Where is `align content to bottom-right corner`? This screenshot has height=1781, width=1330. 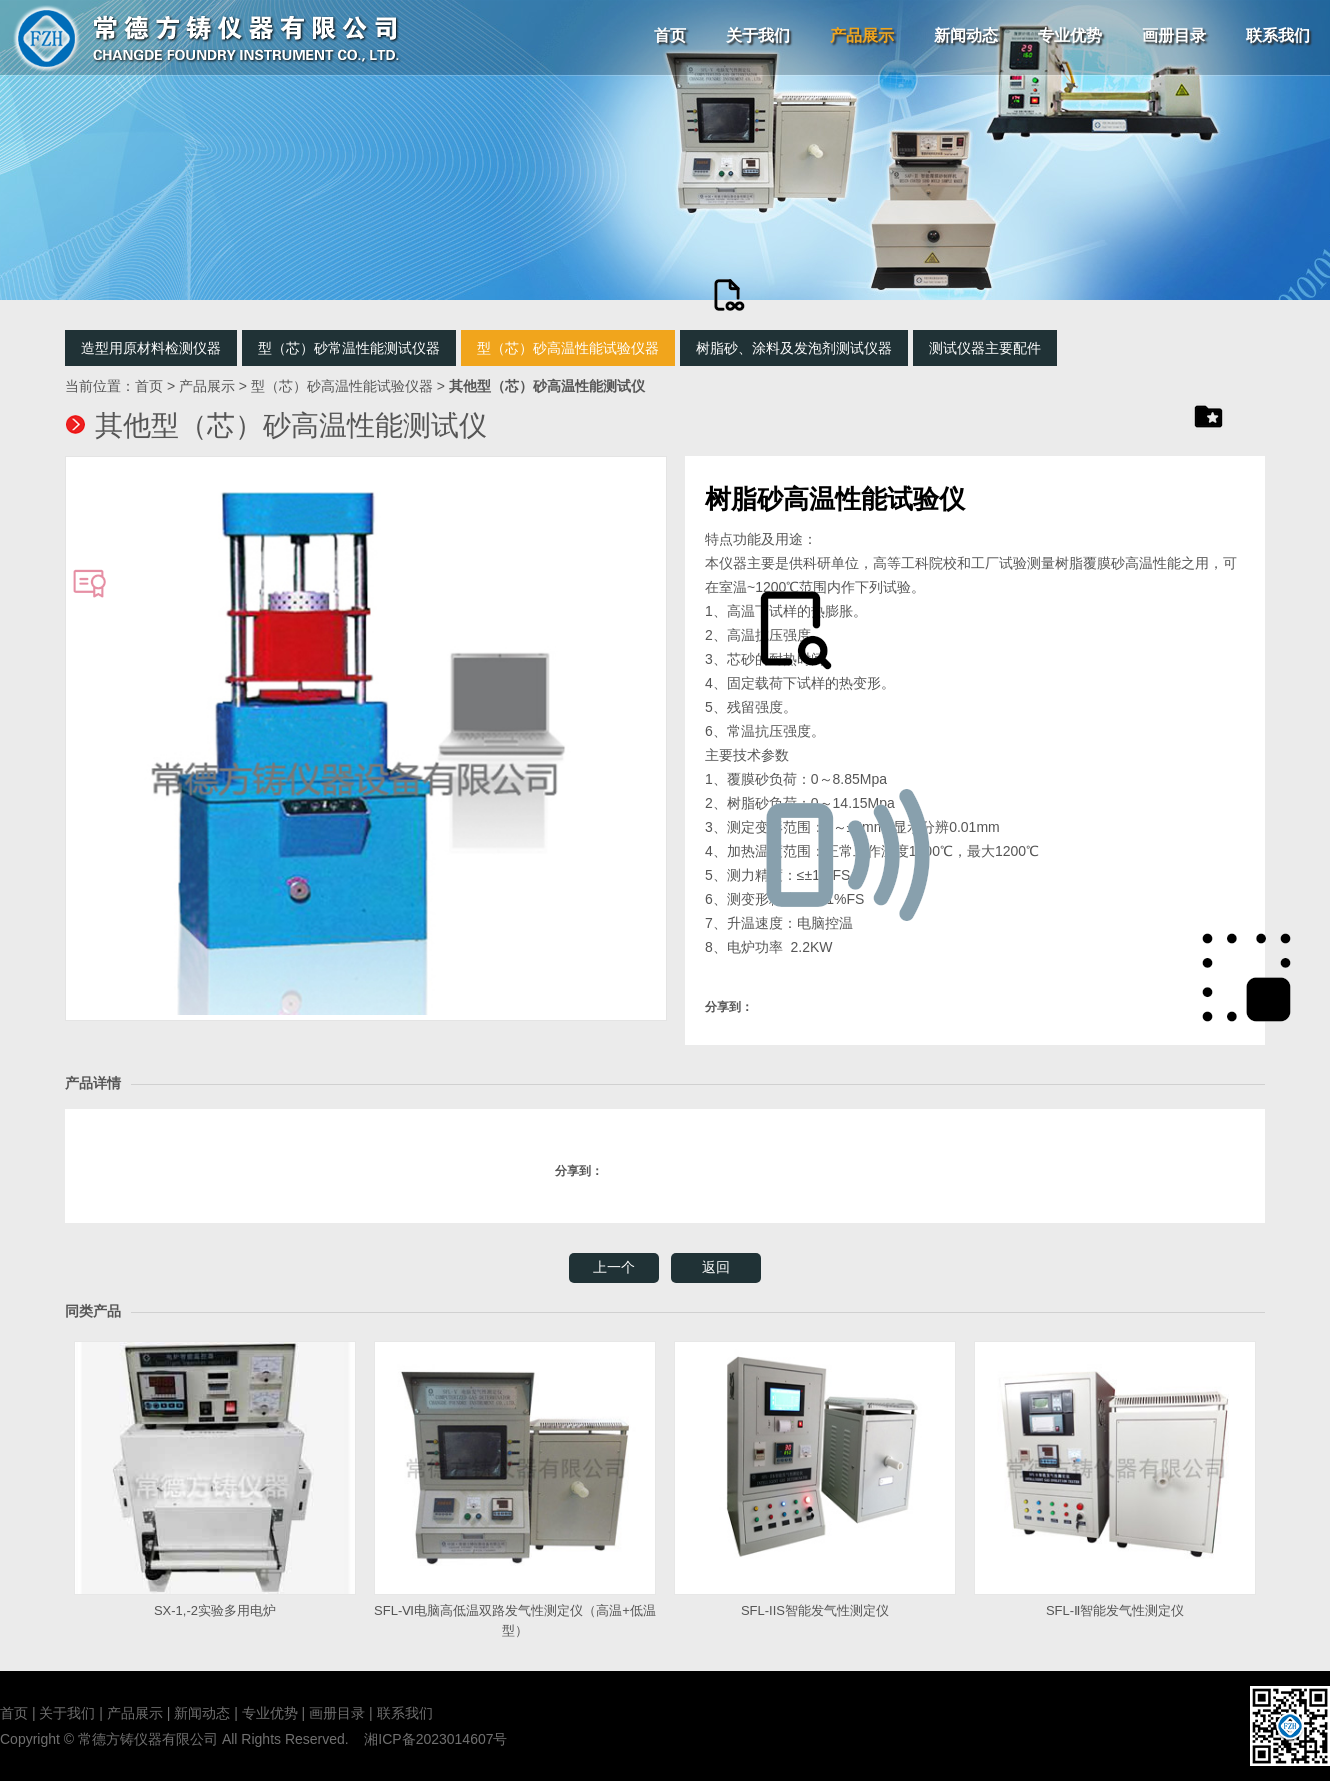 align content to bottom-right corner is located at coordinates (1246, 977).